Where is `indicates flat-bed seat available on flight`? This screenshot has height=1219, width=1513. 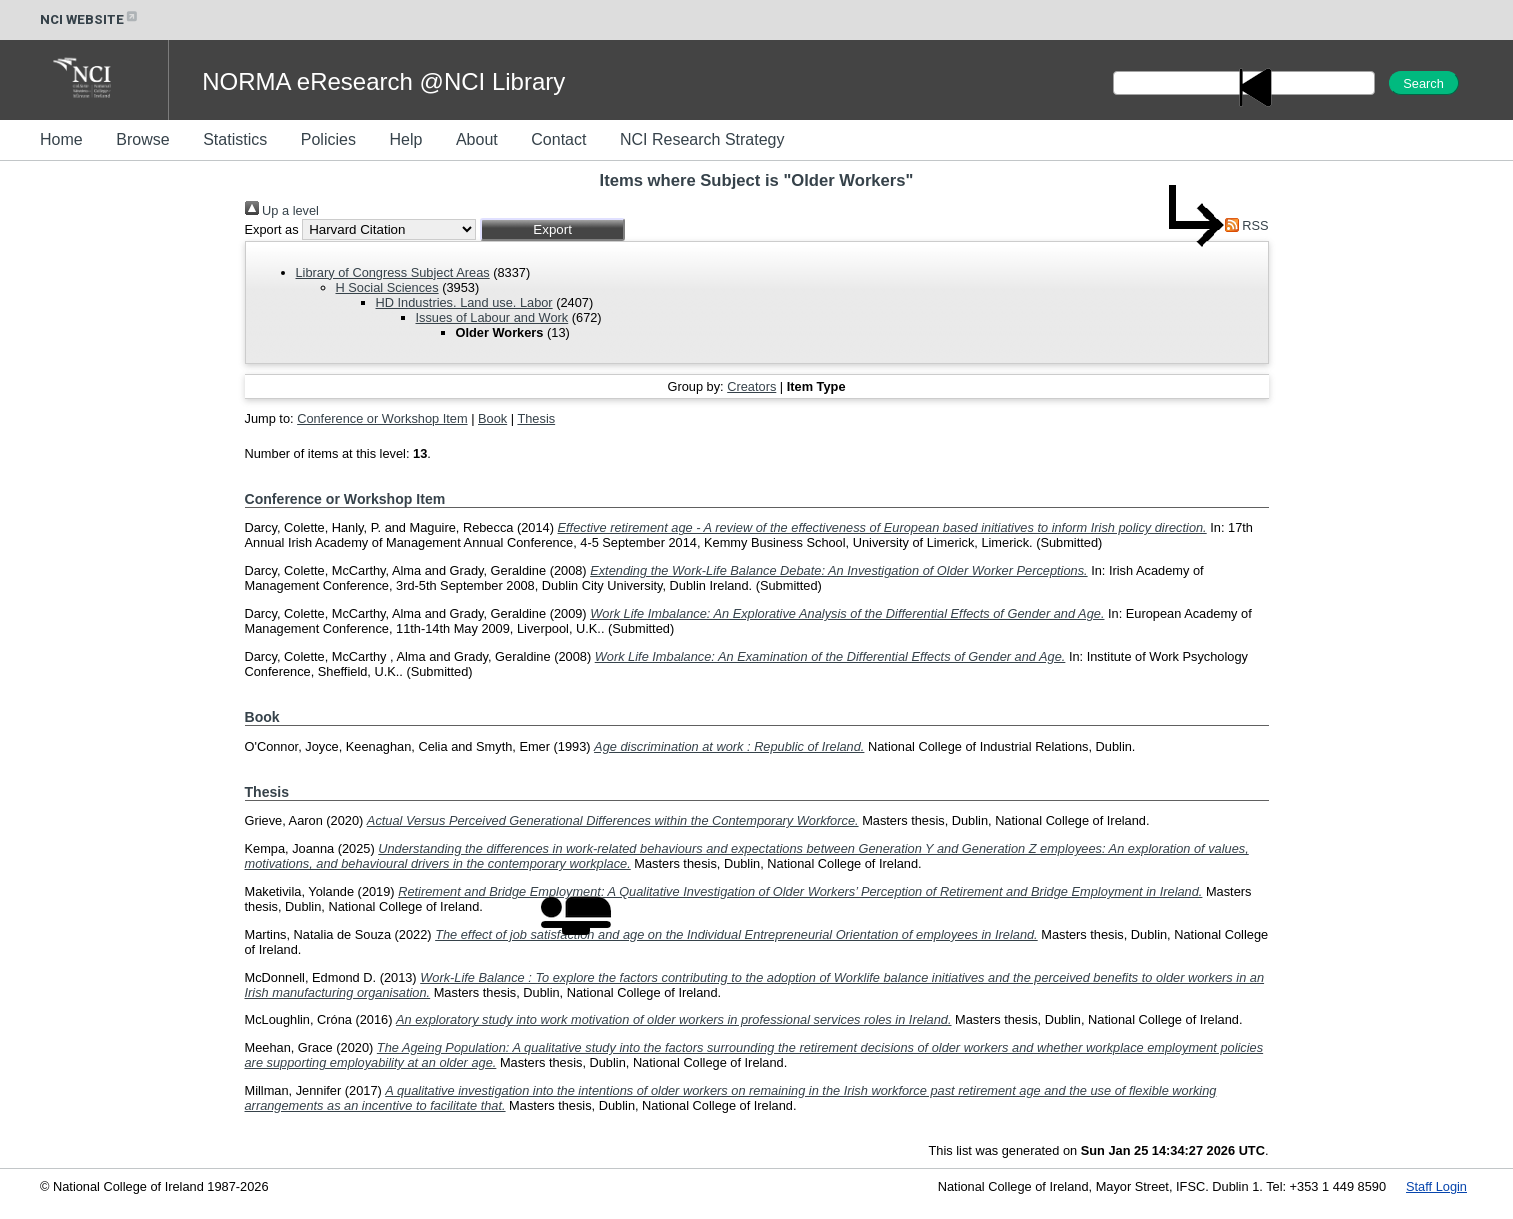 indicates flat-bed seat available on flight is located at coordinates (576, 914).